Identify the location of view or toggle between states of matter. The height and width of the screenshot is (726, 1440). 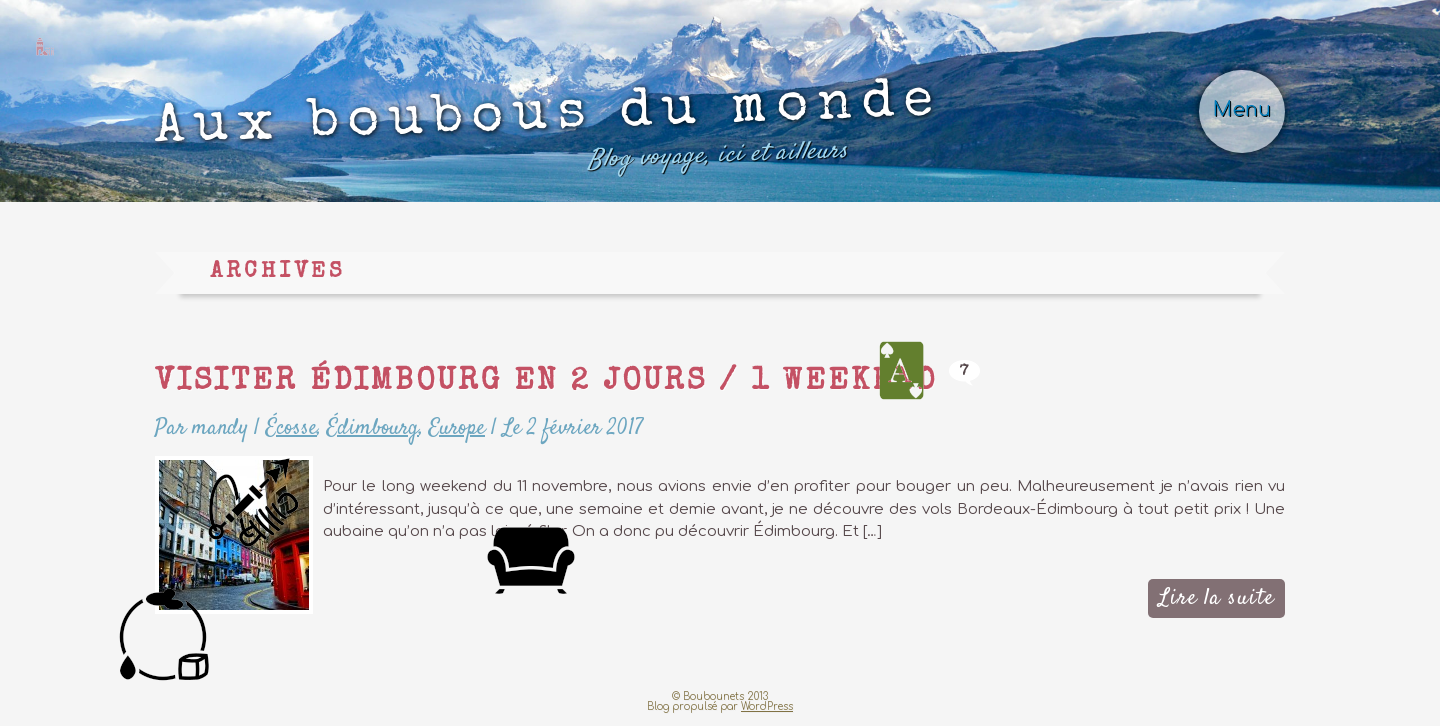
(163, 637).